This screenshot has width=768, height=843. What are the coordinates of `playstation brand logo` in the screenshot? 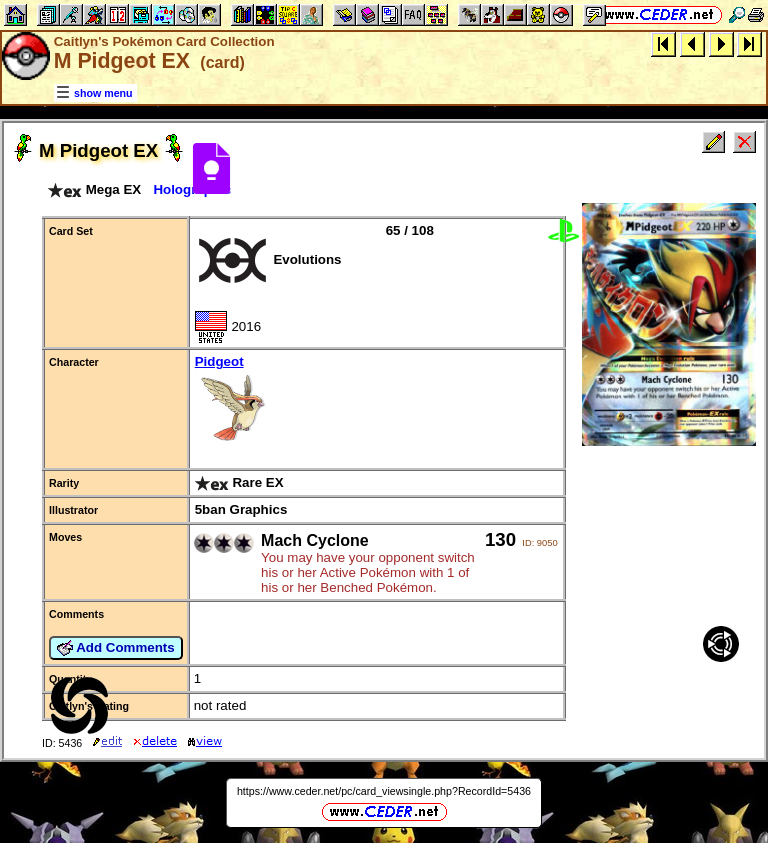 It's located at (564, 230).